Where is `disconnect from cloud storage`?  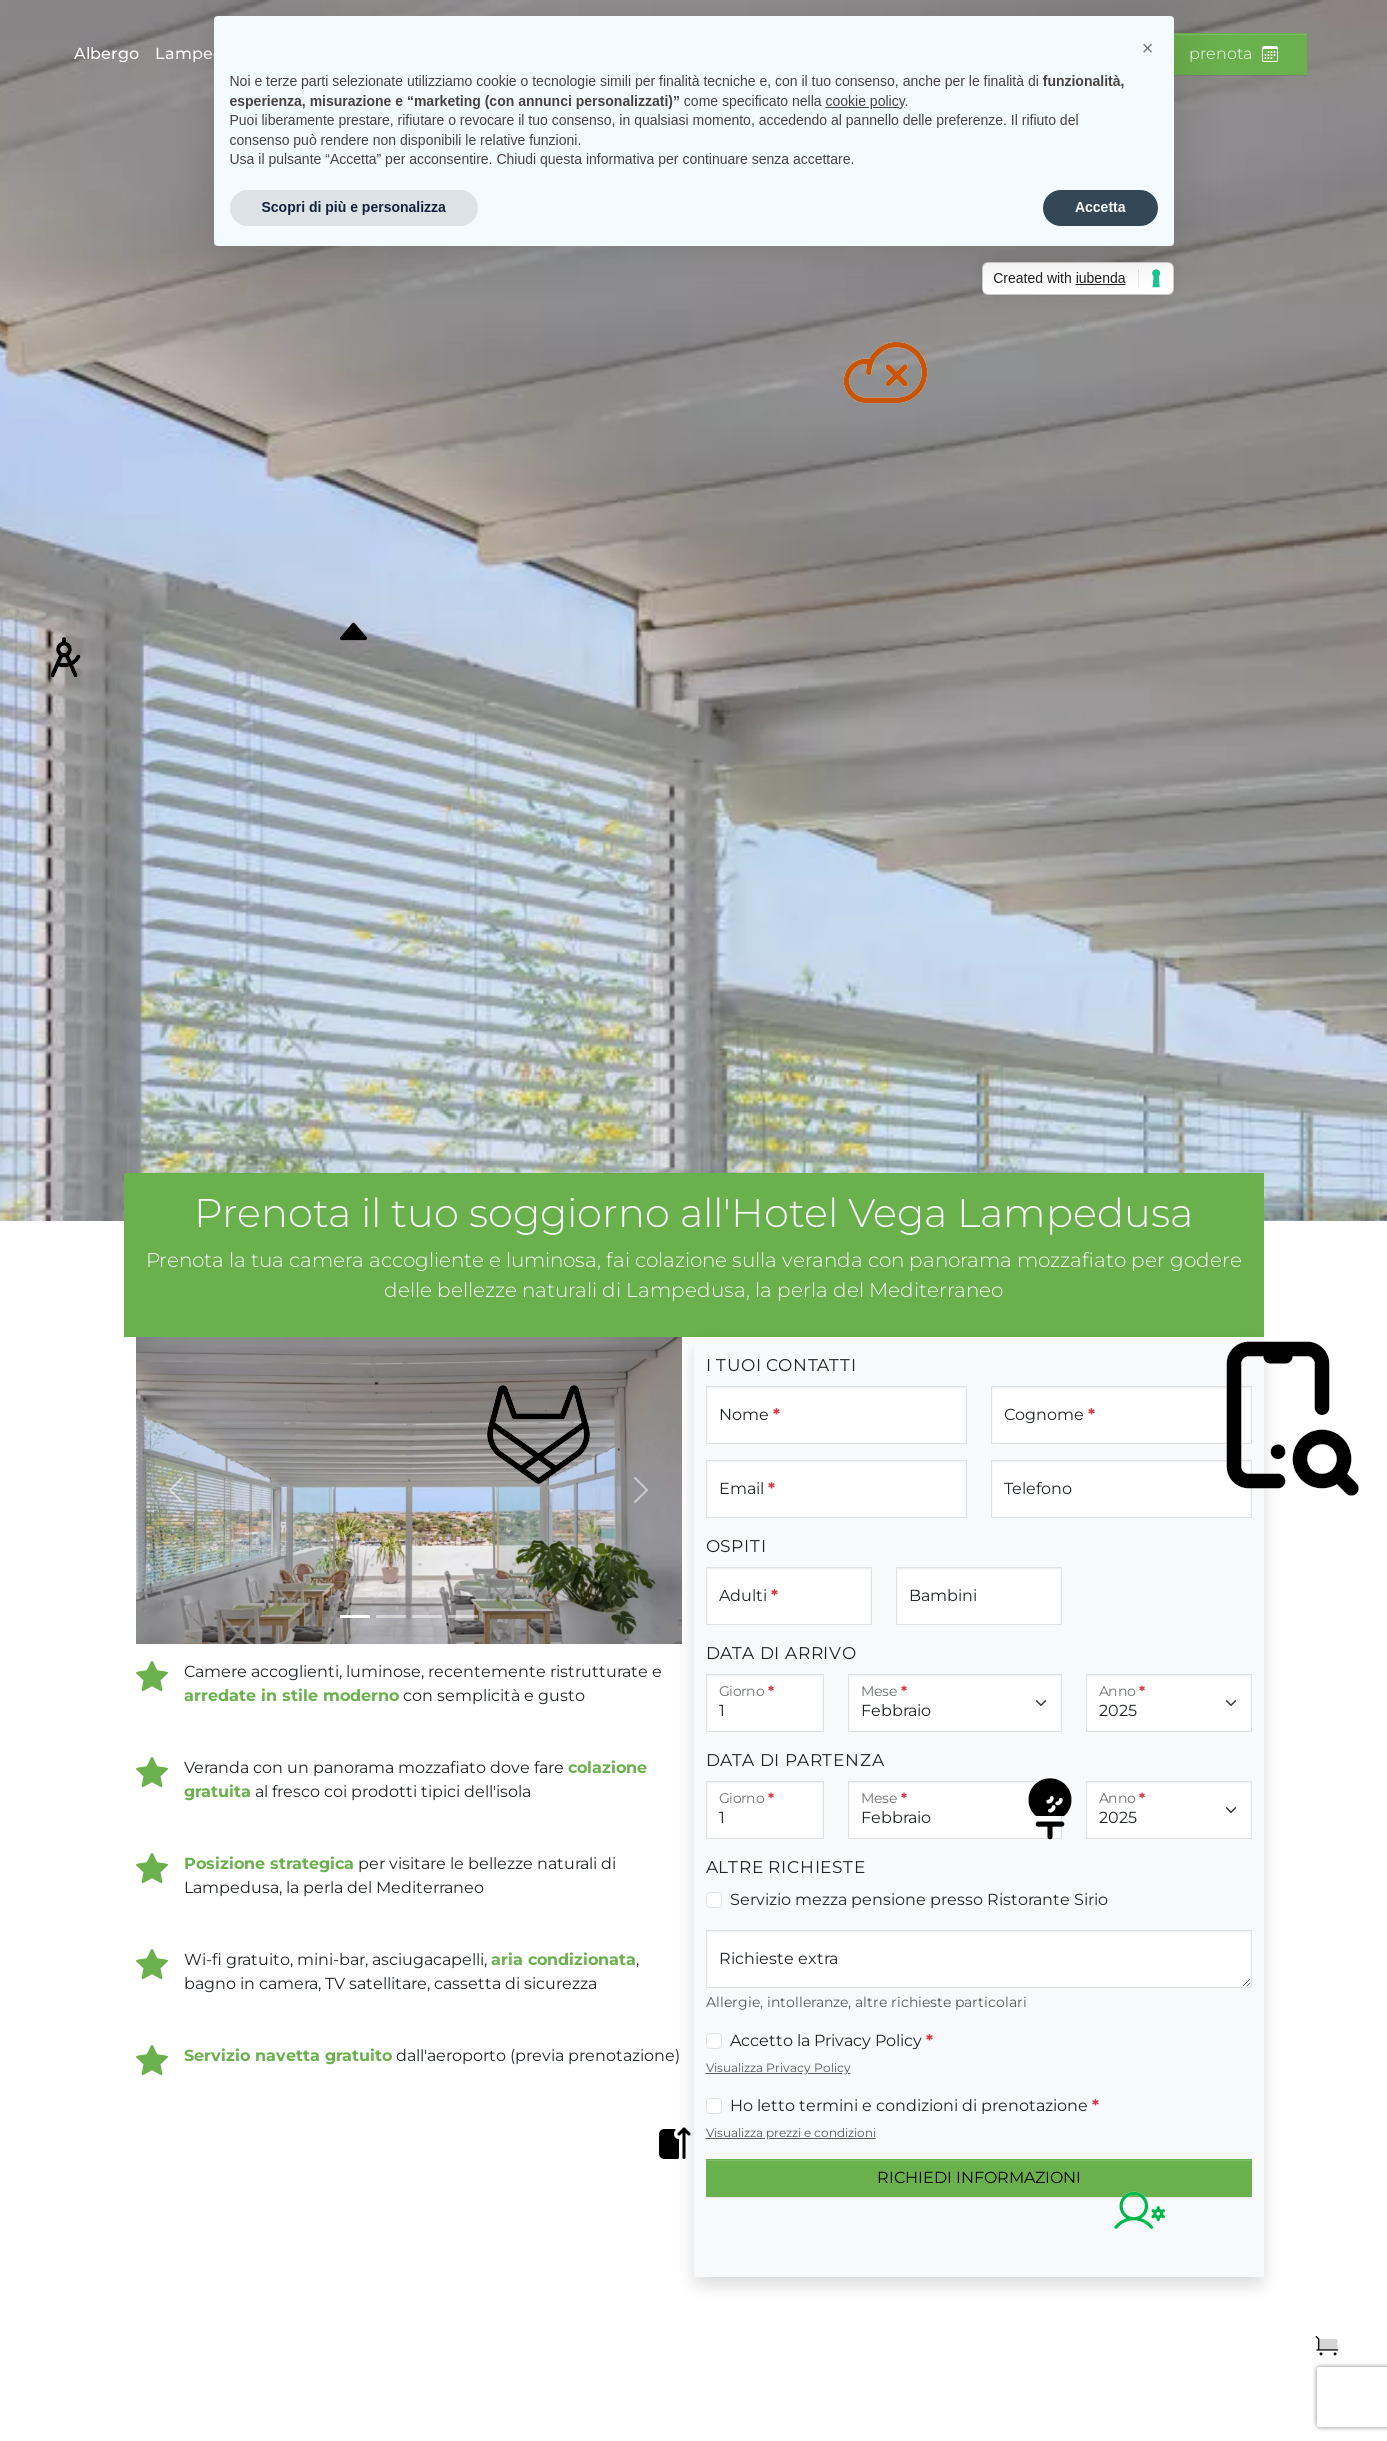
disconnect from cloud storage is located at coordinates (885, 372).